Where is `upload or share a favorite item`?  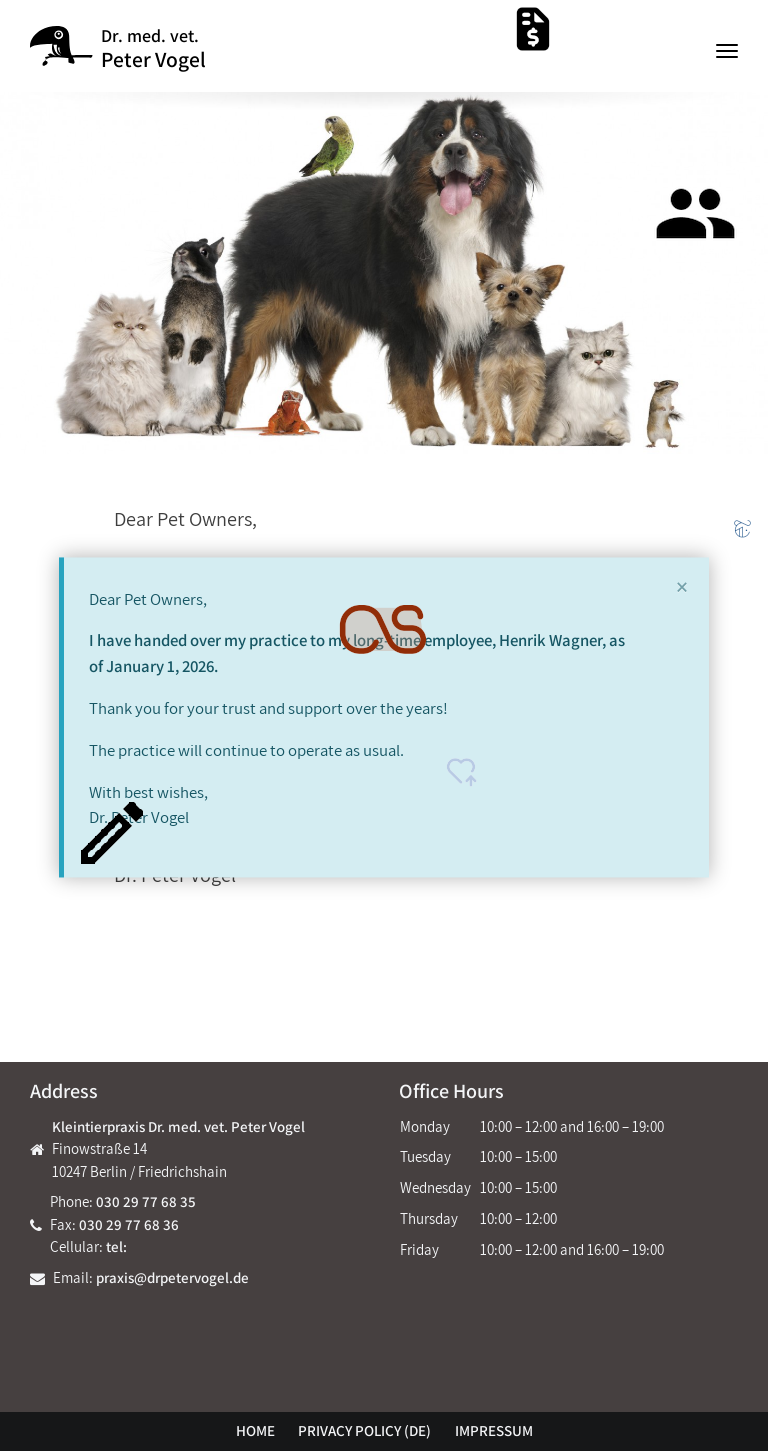
upload or share a favorite item is located at coordinates (461, 771).